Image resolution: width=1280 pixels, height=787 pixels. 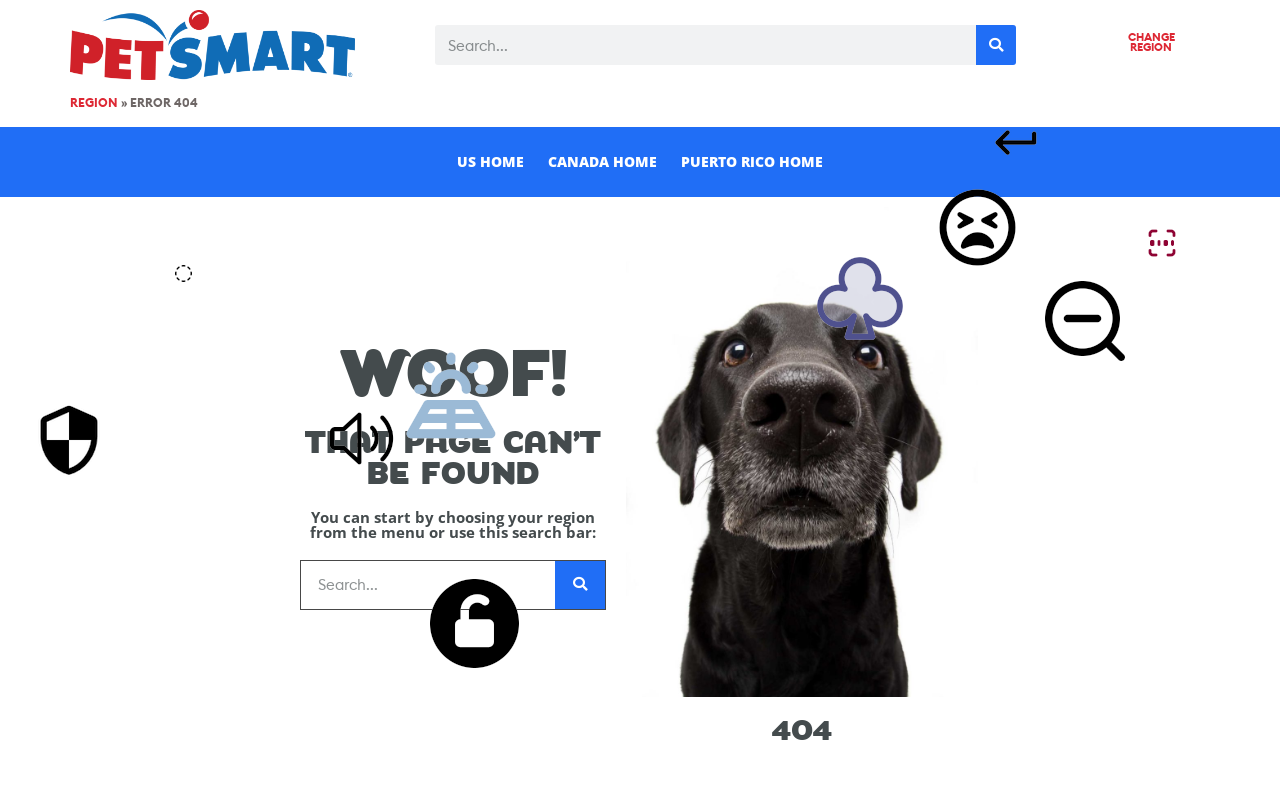 What do you see at coordinates (69, 440) in the screenshot?
I see `access security settings` at bounding box center [69, 440].